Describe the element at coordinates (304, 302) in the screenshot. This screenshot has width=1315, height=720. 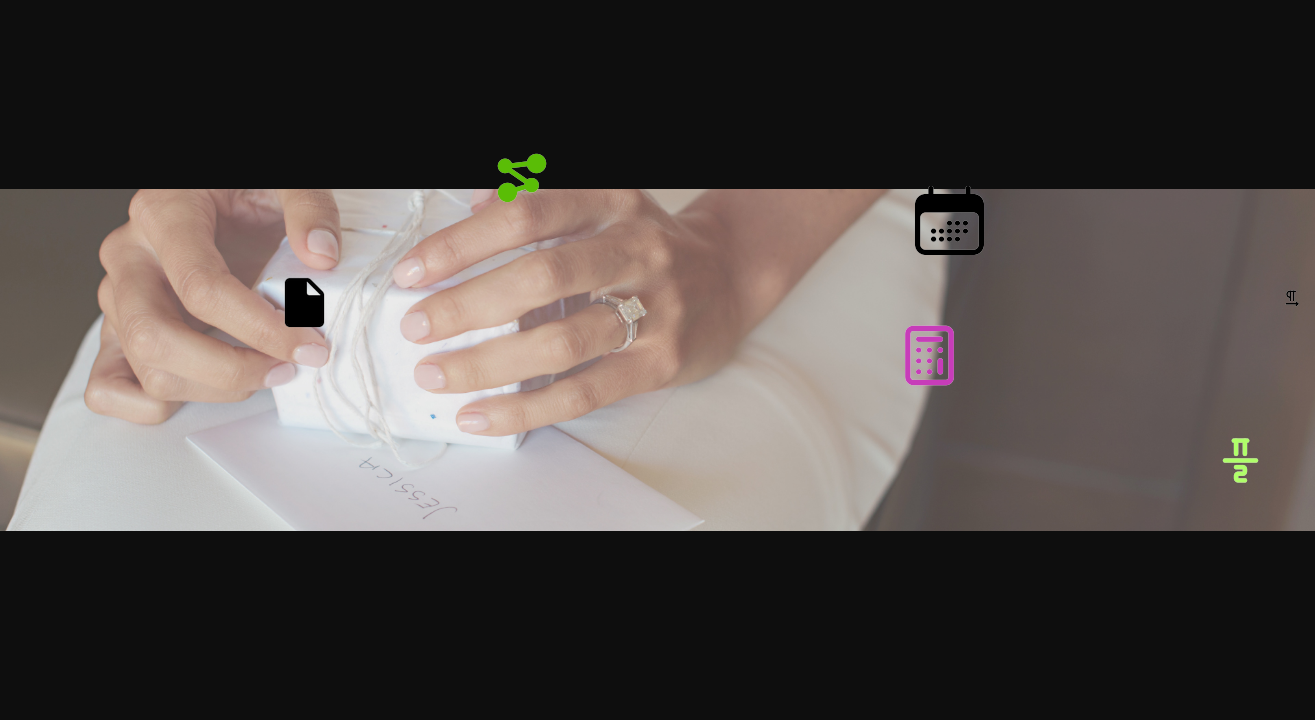
I see `access a file or document` at that location.